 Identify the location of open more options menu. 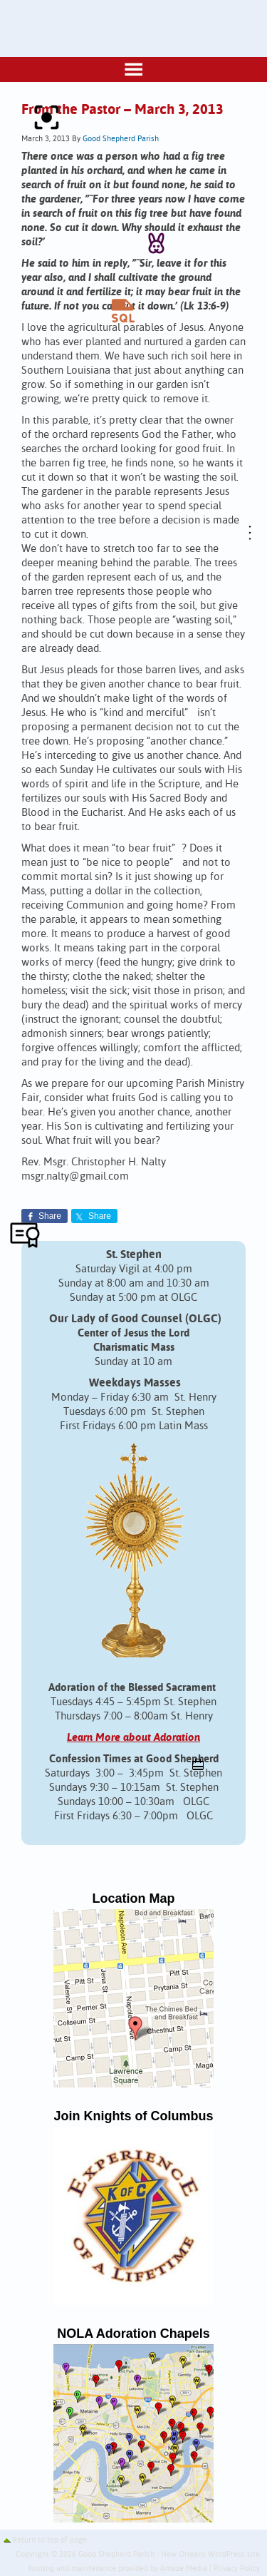
(250, 533).